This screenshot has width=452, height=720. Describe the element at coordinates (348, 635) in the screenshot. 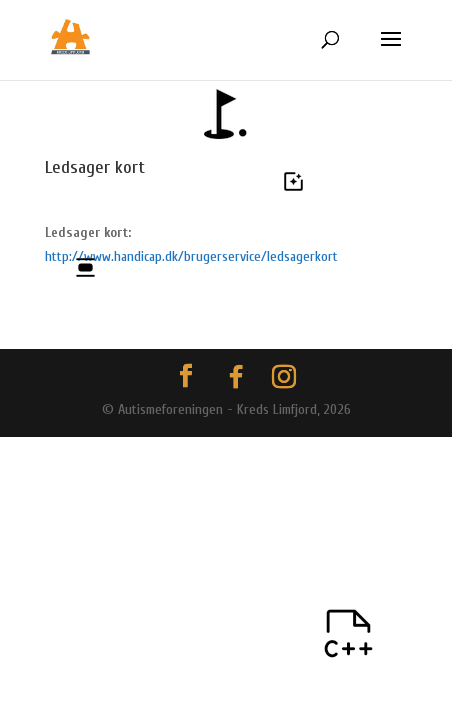

I see `a C++ source code file` at that location.